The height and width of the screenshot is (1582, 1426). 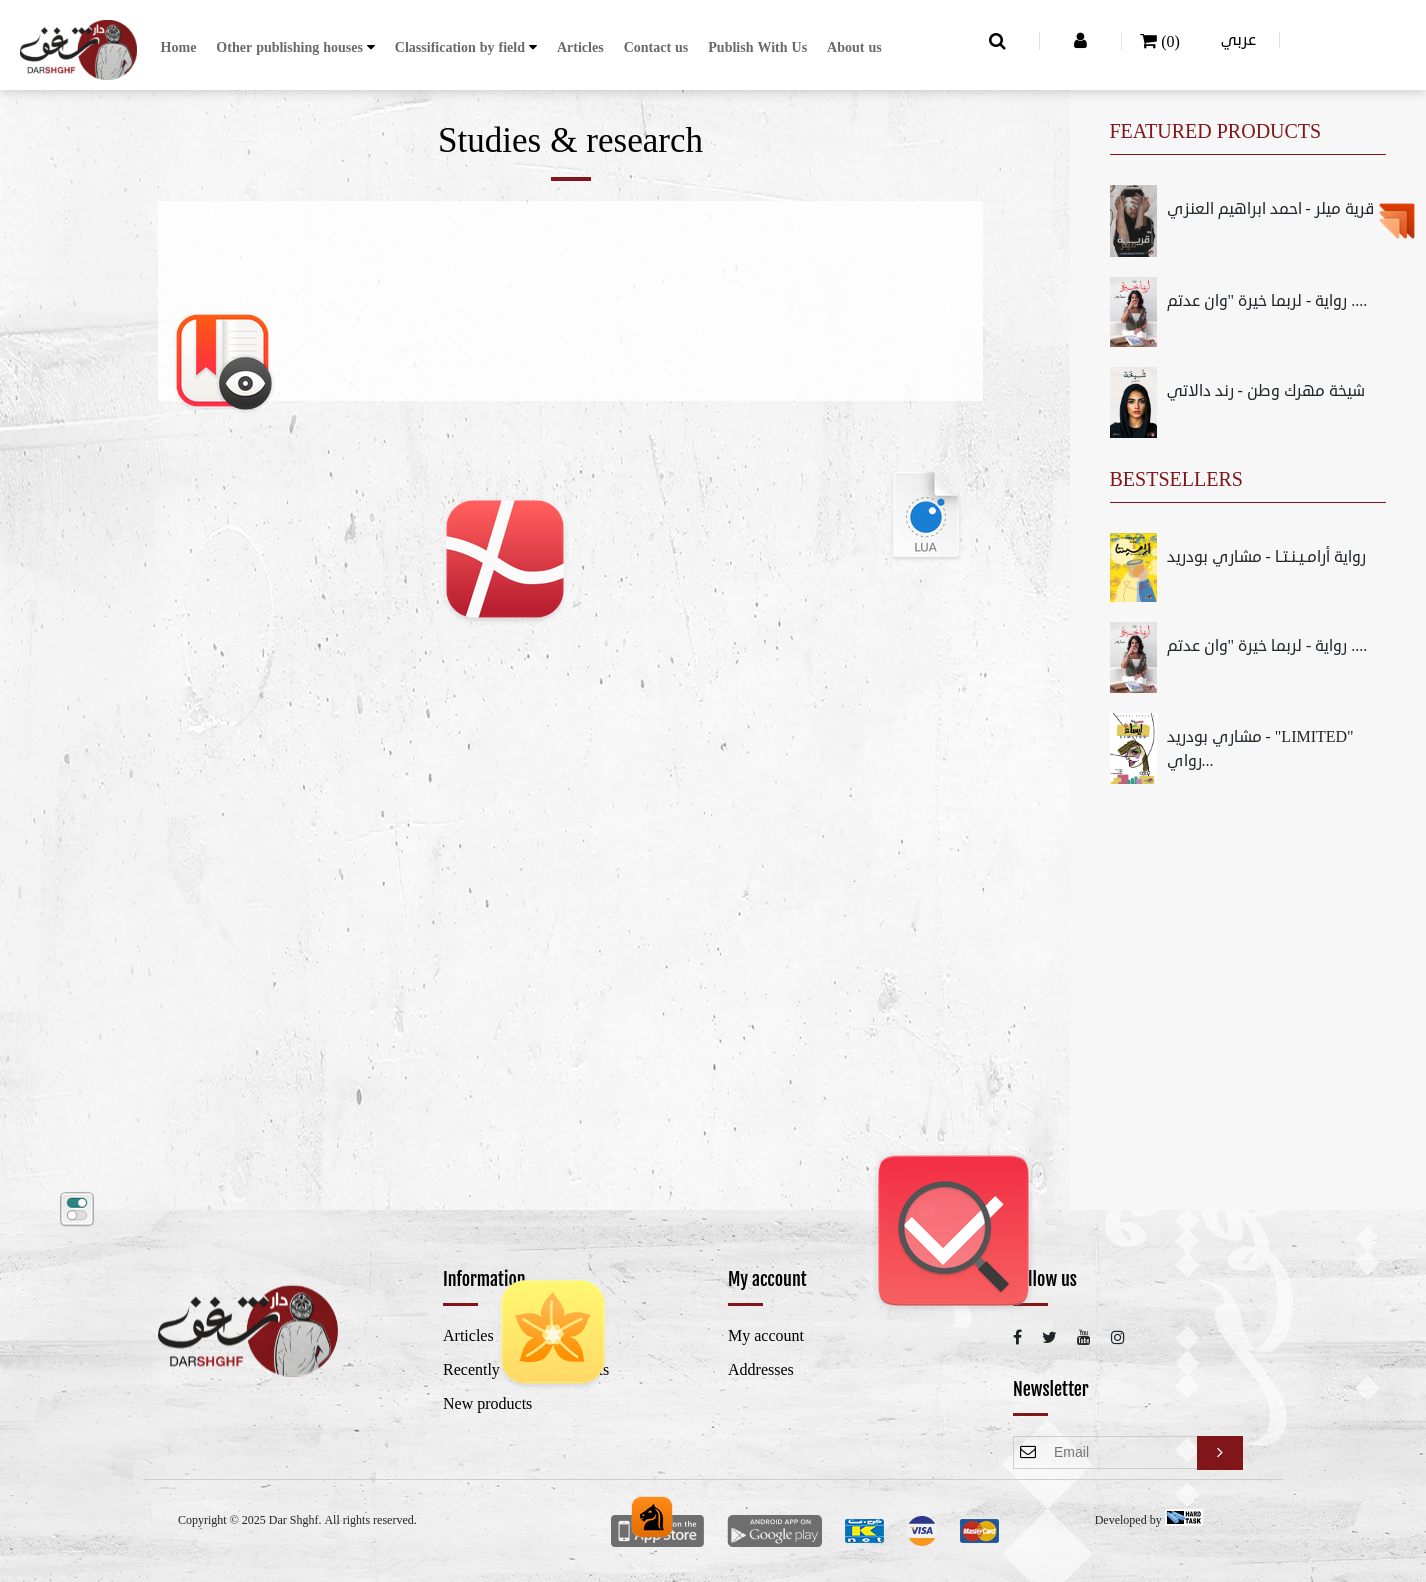 What do you see at coordinates (1397, 221) in the screenshot?
I see `open the marketing app` at bounding box center [1397, 221].